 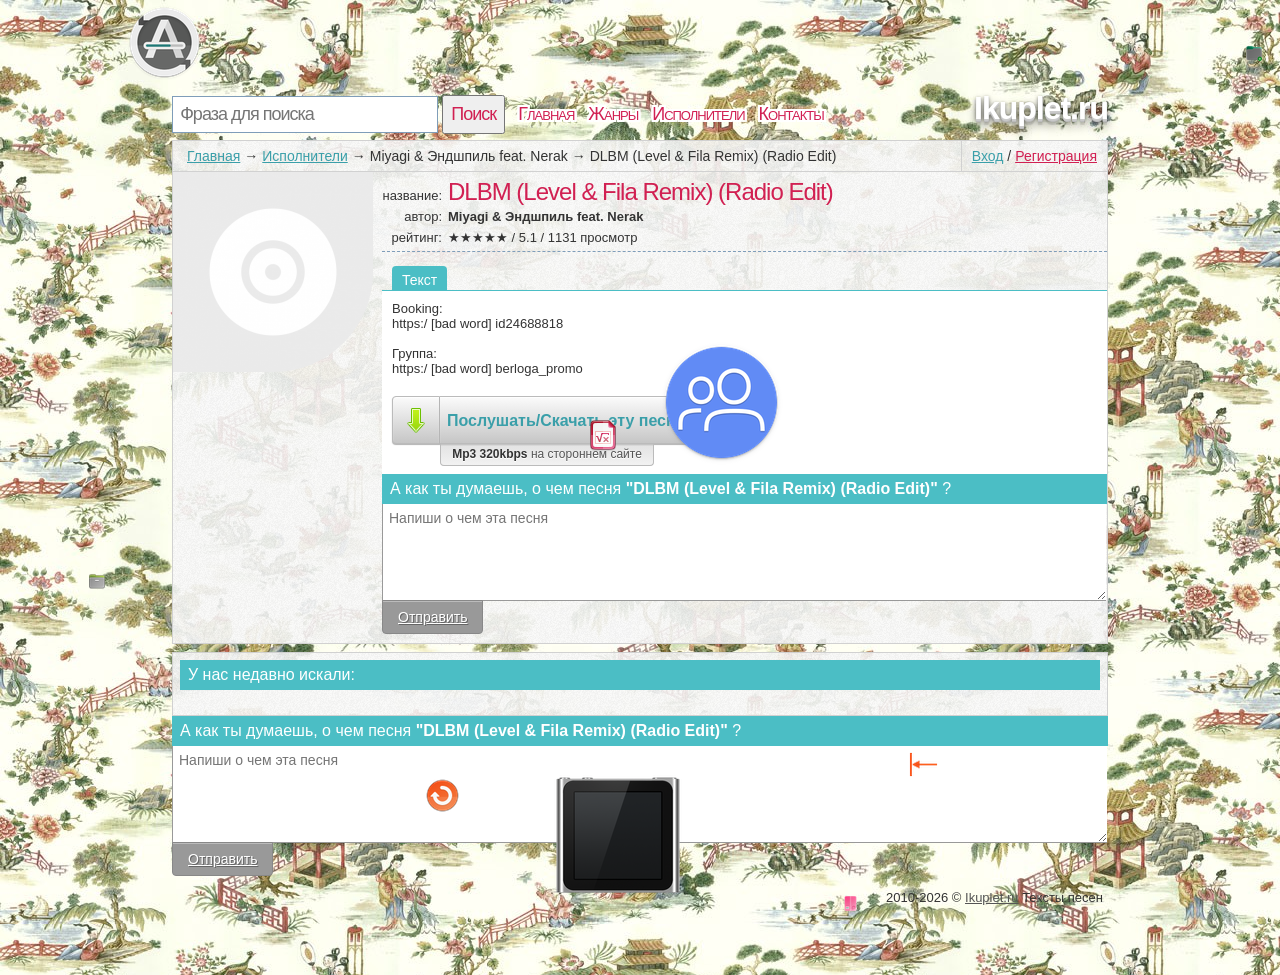 What do you see at coordinates (442, 795) in the screenshot?
I see `open ubuntu livepatch settings` at bounding box center [442, 795].